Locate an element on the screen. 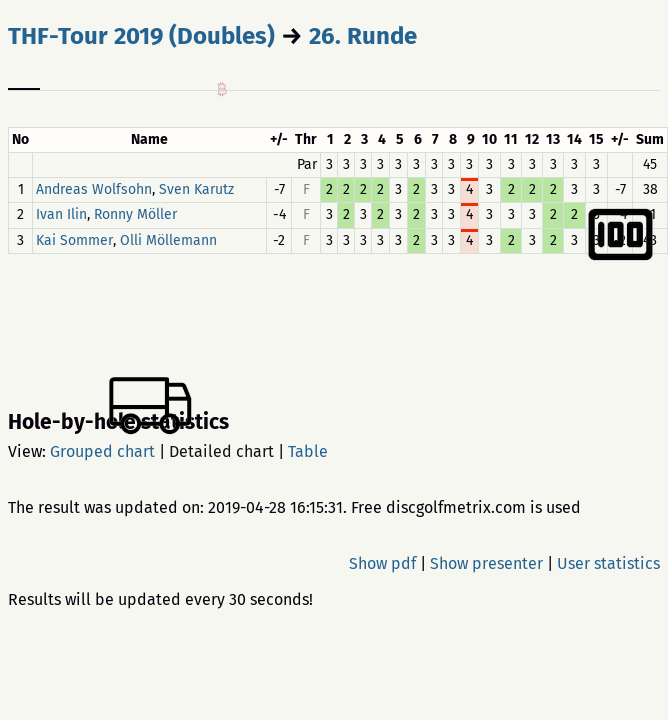 The width and height of the screenshot is (668, 720). track your delivery status is located at coordinates (147, 401).